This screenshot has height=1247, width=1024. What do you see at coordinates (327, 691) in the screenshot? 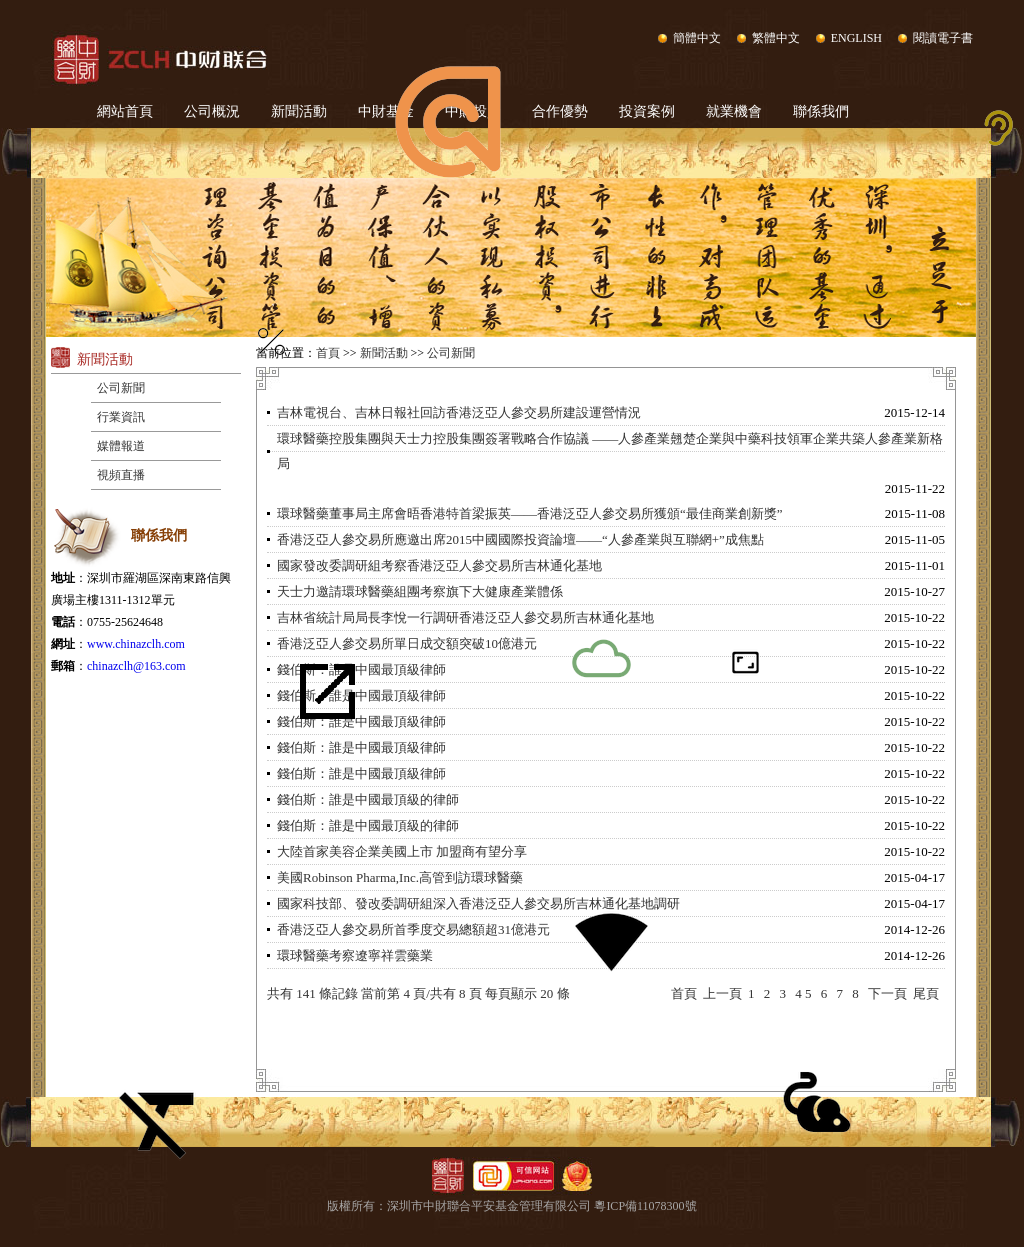
I see `open link in a new window or tab` at bounding box center [327, 691].